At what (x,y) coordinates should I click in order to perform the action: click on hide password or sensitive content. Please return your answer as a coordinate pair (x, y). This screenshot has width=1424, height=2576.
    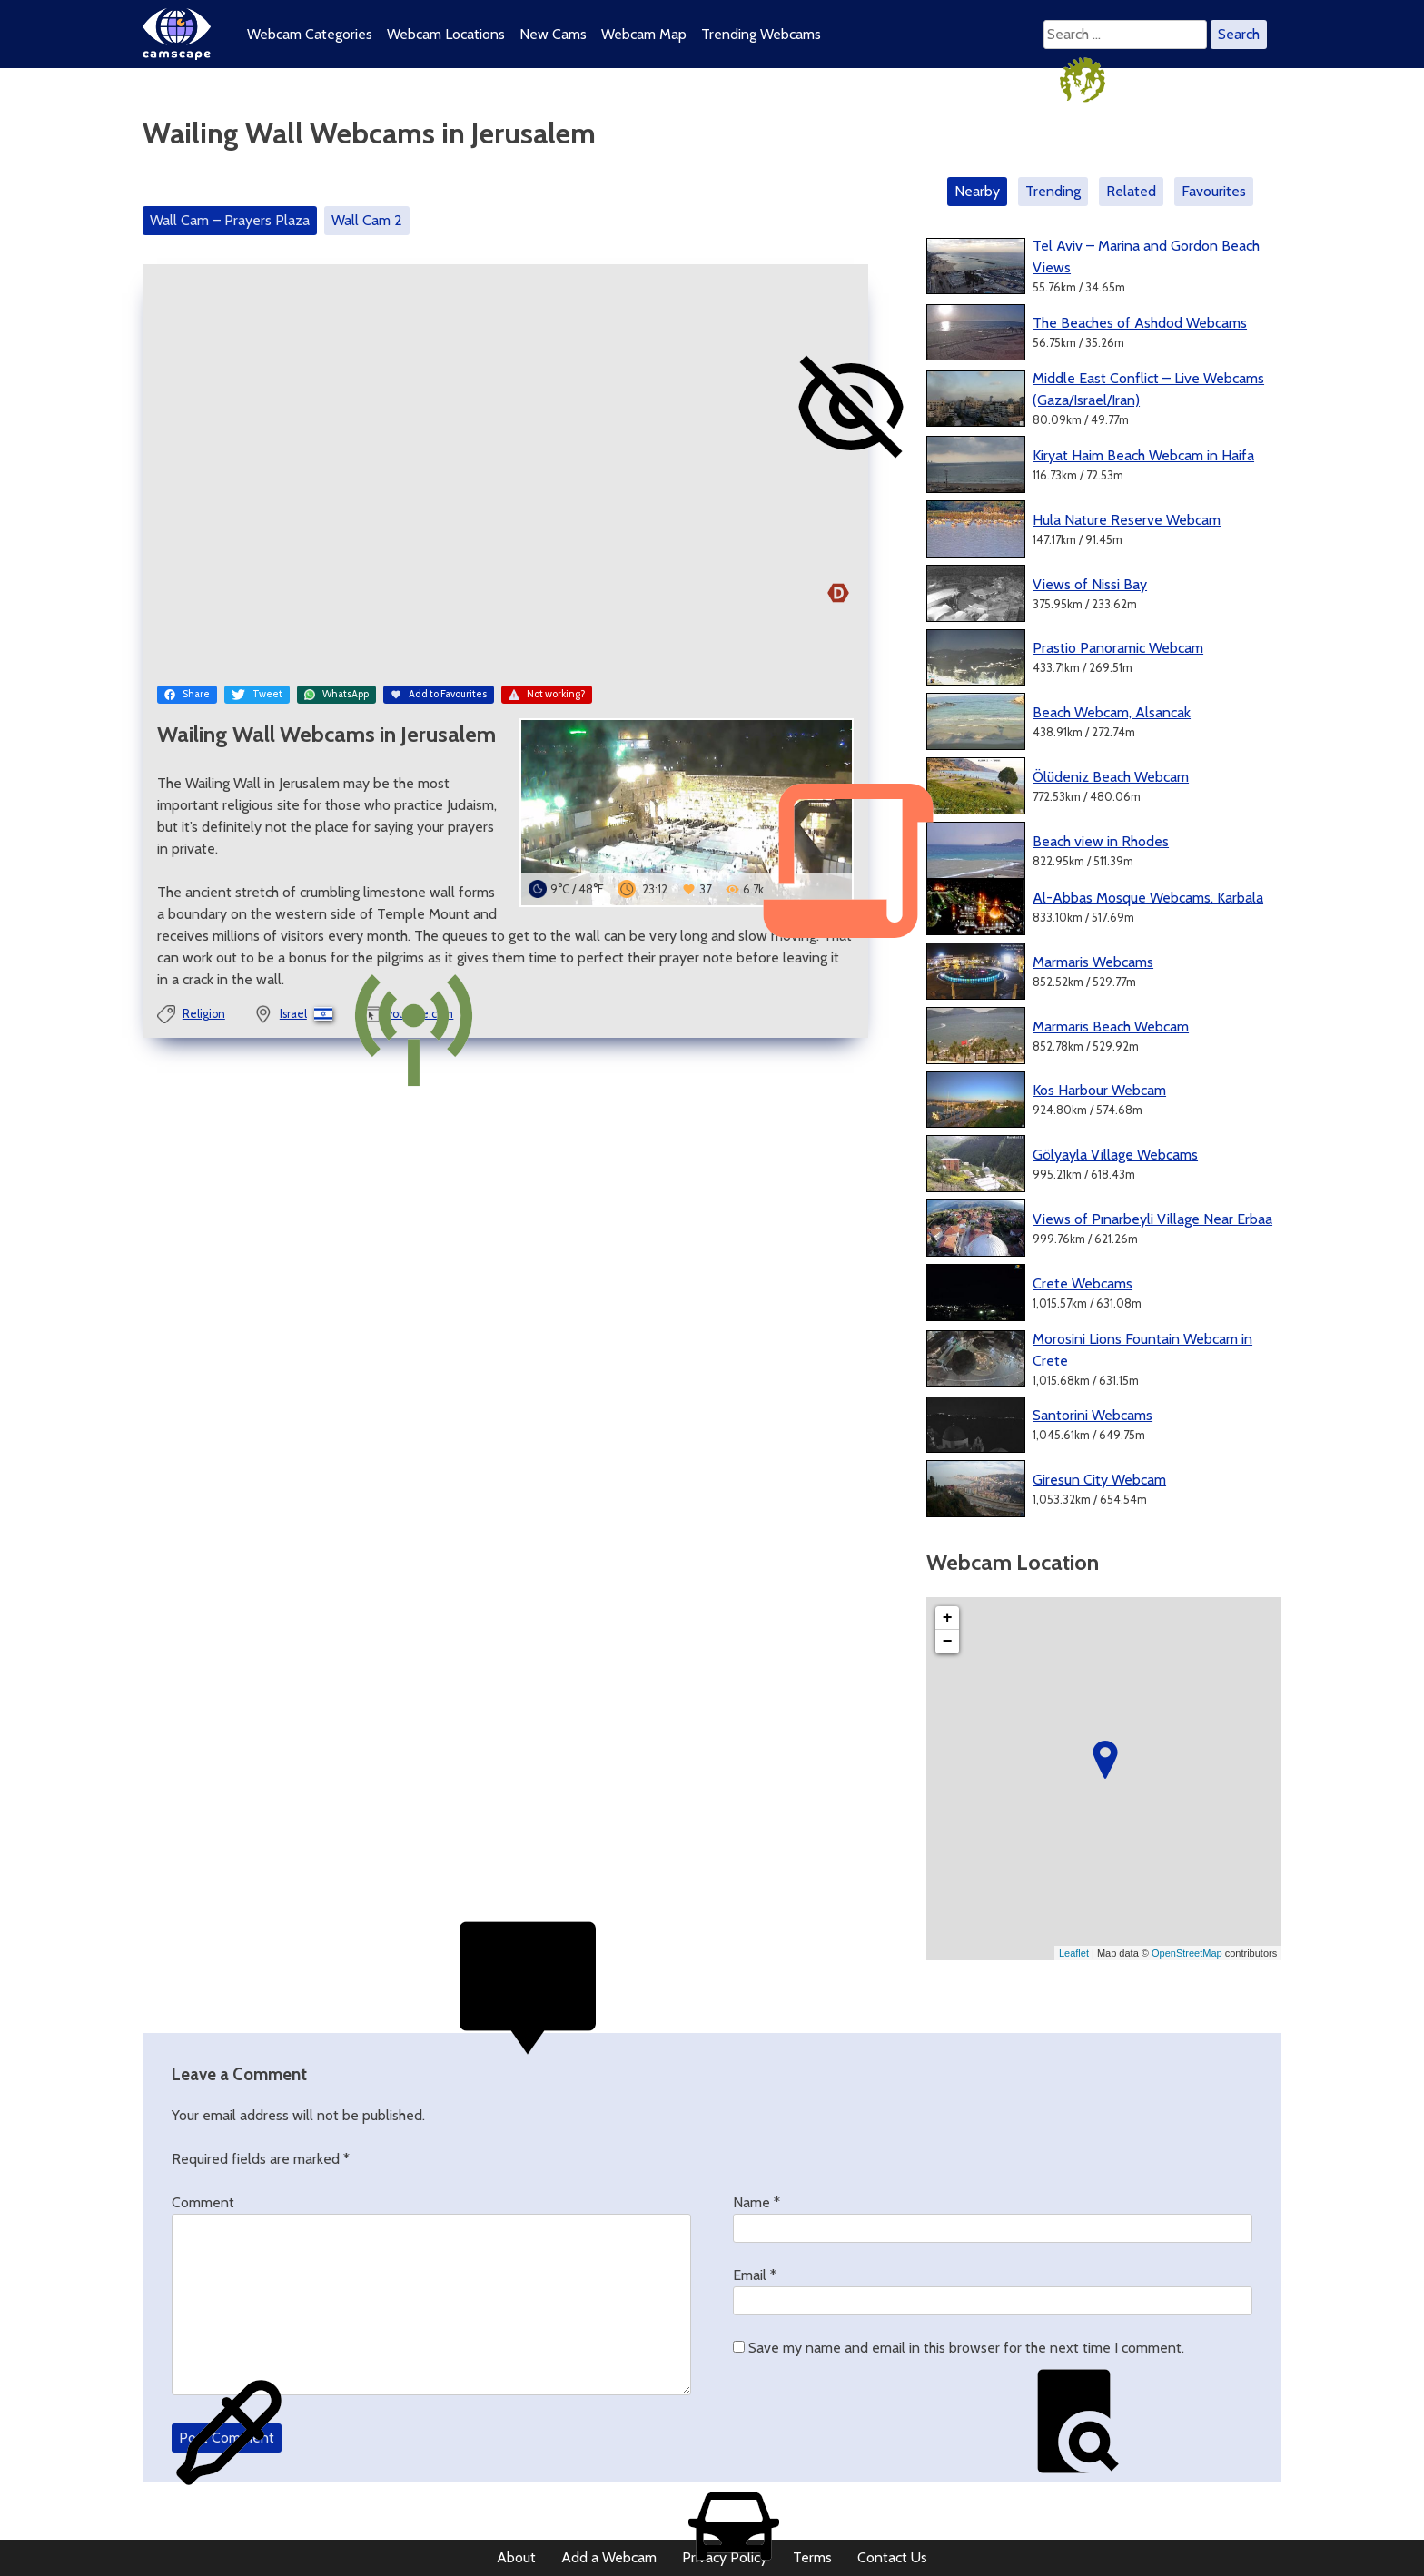
    Looking at the image, I should click on (851, 407).